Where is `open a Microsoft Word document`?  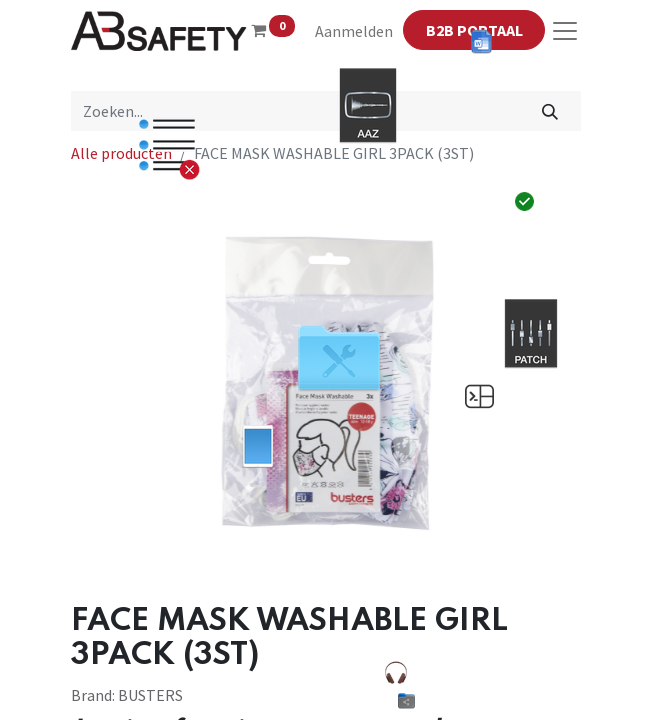 open a Microsoft Word document is located at coordinates (481, 41).